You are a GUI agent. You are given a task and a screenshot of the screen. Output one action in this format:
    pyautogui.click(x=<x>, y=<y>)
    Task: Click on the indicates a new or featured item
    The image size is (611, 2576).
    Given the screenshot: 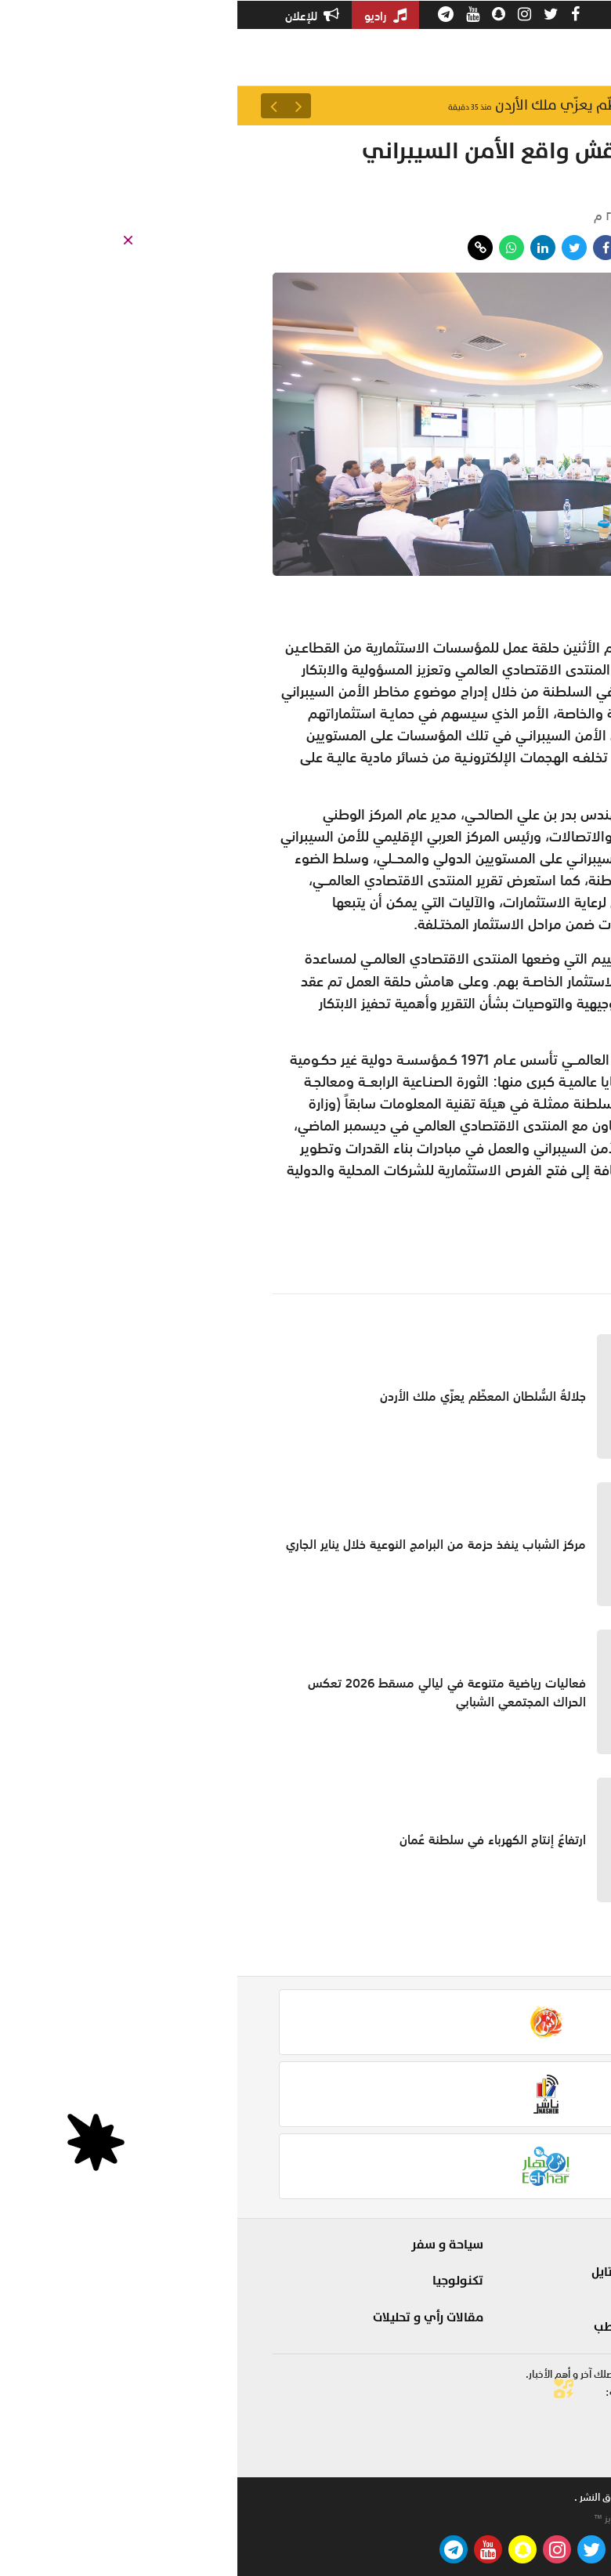 What is the action you would take?
    pyautogui.click(x=96, y=2142)
    